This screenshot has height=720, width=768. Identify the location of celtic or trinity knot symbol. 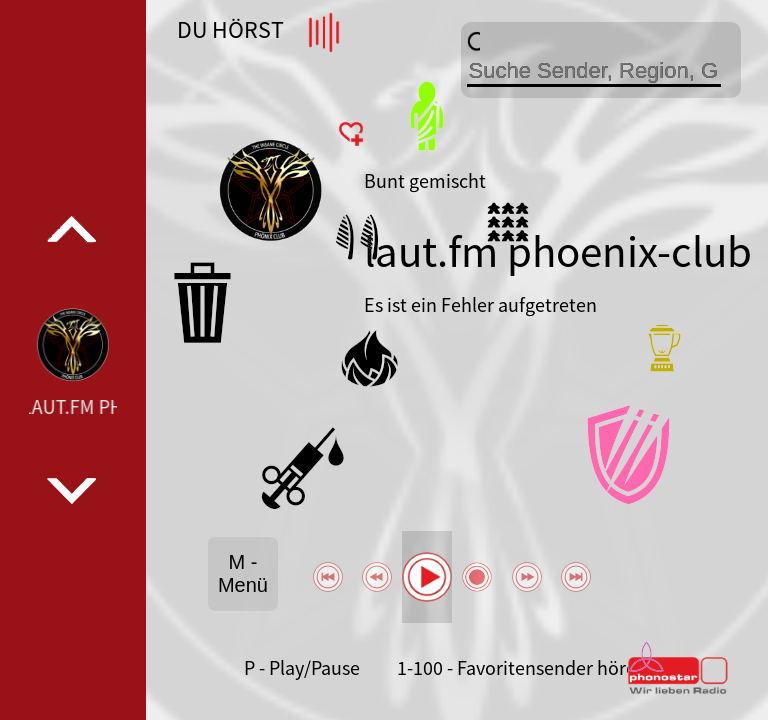
(646, 656).